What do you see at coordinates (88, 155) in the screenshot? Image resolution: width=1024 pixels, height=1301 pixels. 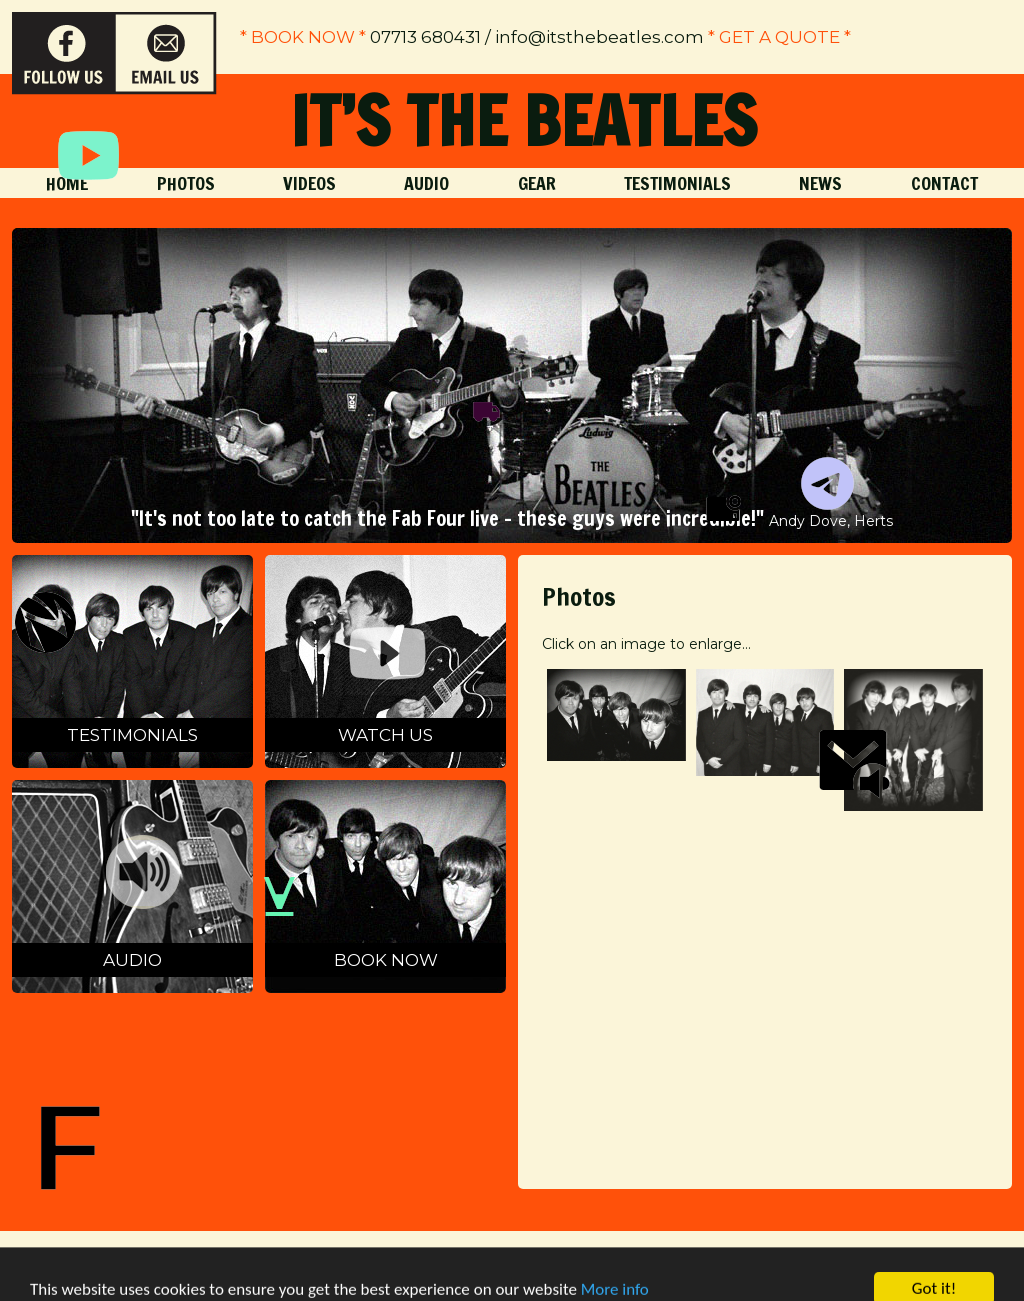 I see `open YouTube app` at bounding box center [88, 155].